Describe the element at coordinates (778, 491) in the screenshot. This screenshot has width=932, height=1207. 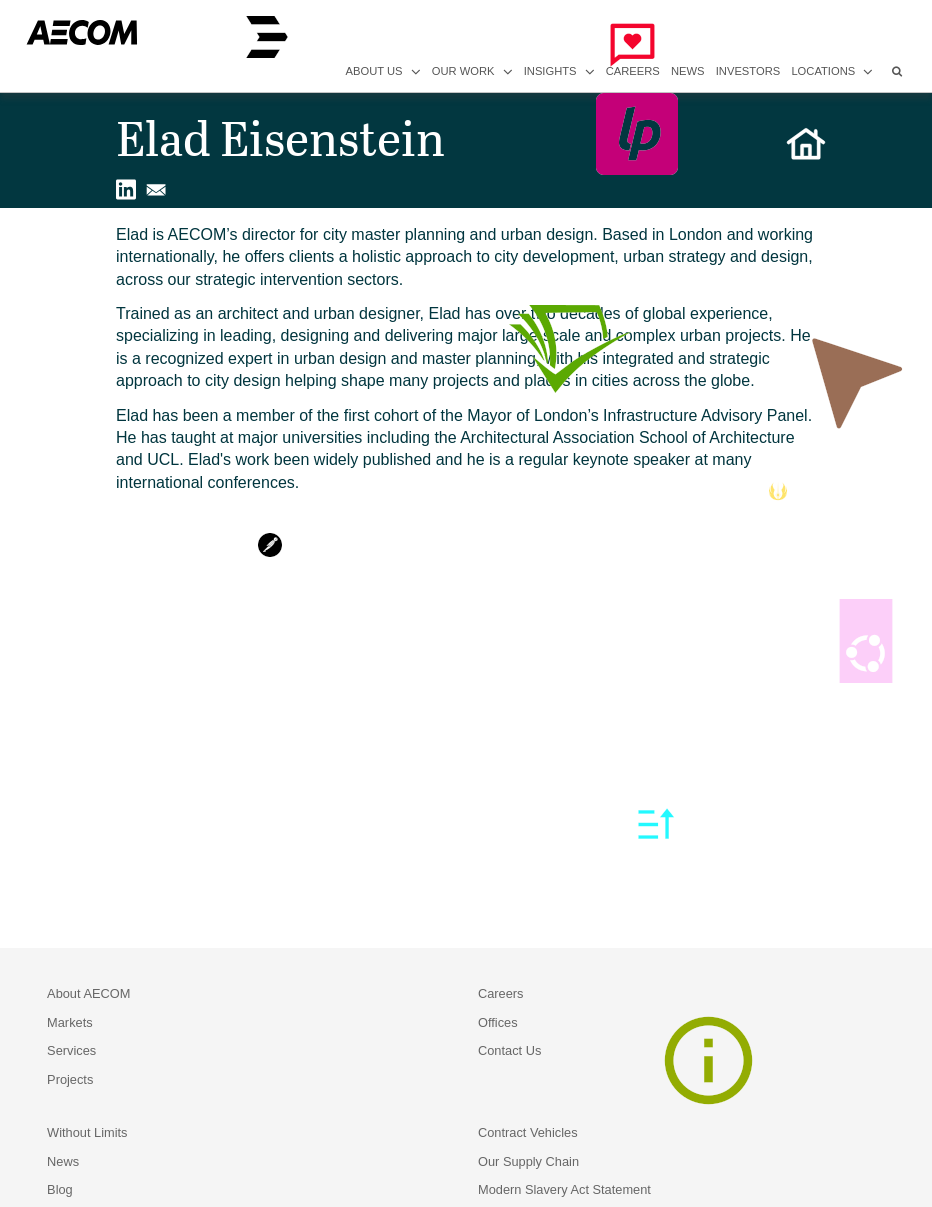
I see `jedi order logo from star wars` at that location.